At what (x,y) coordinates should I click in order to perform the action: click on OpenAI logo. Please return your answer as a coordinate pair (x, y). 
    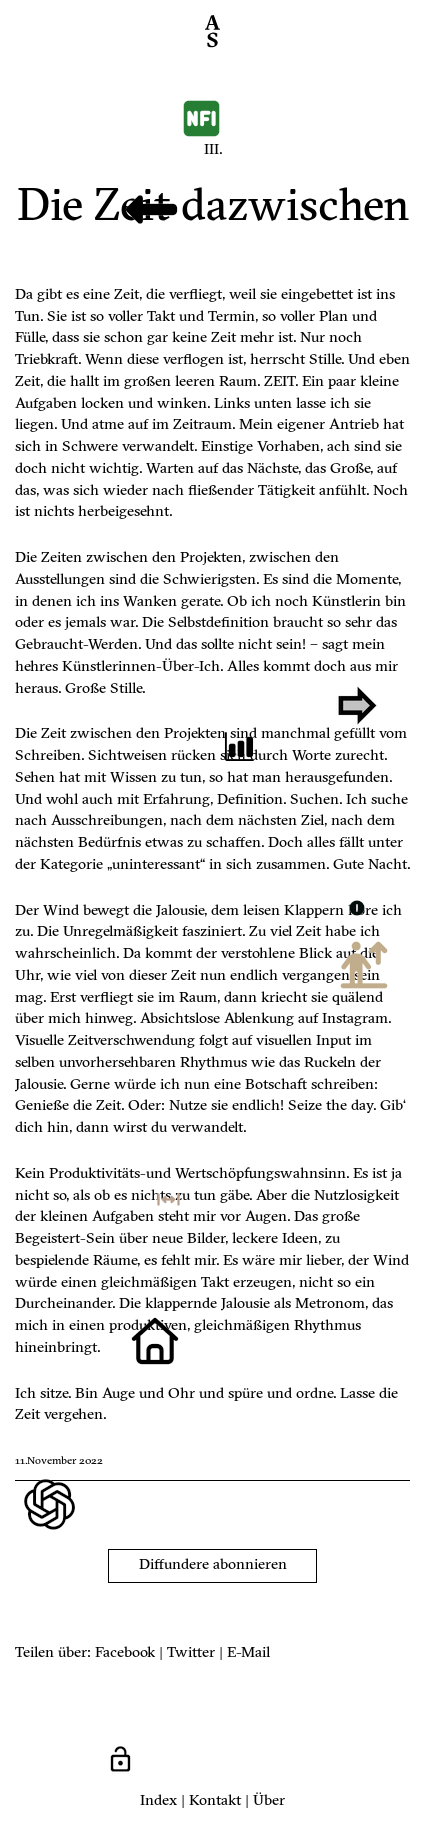
    Looking at the image, I should click on (49, 1504).